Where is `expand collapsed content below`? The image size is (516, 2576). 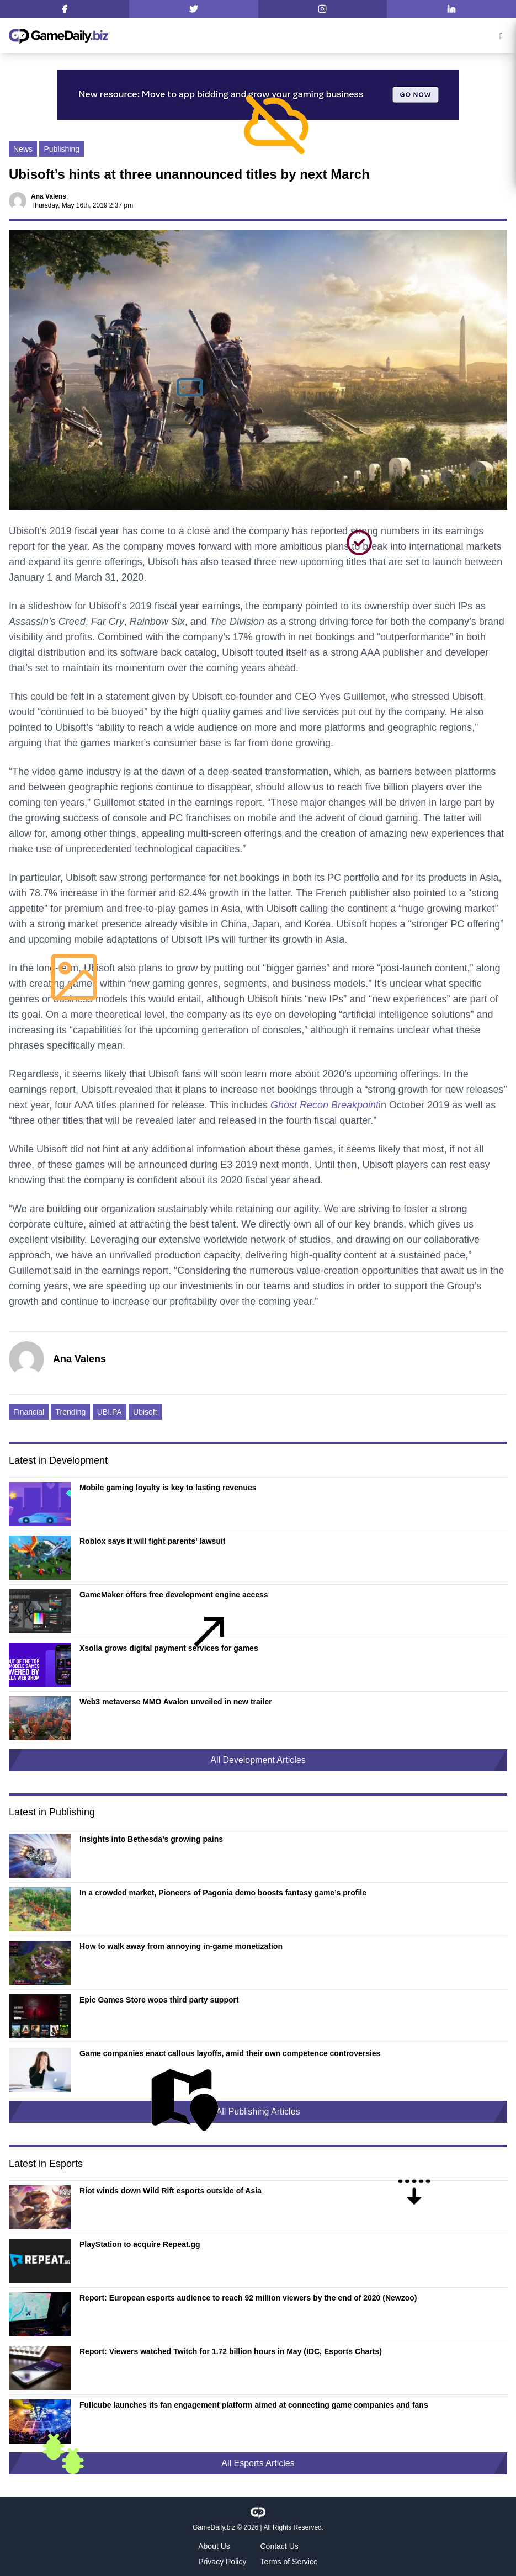 expand collapsed content below is located at coordinates (414, 2190).